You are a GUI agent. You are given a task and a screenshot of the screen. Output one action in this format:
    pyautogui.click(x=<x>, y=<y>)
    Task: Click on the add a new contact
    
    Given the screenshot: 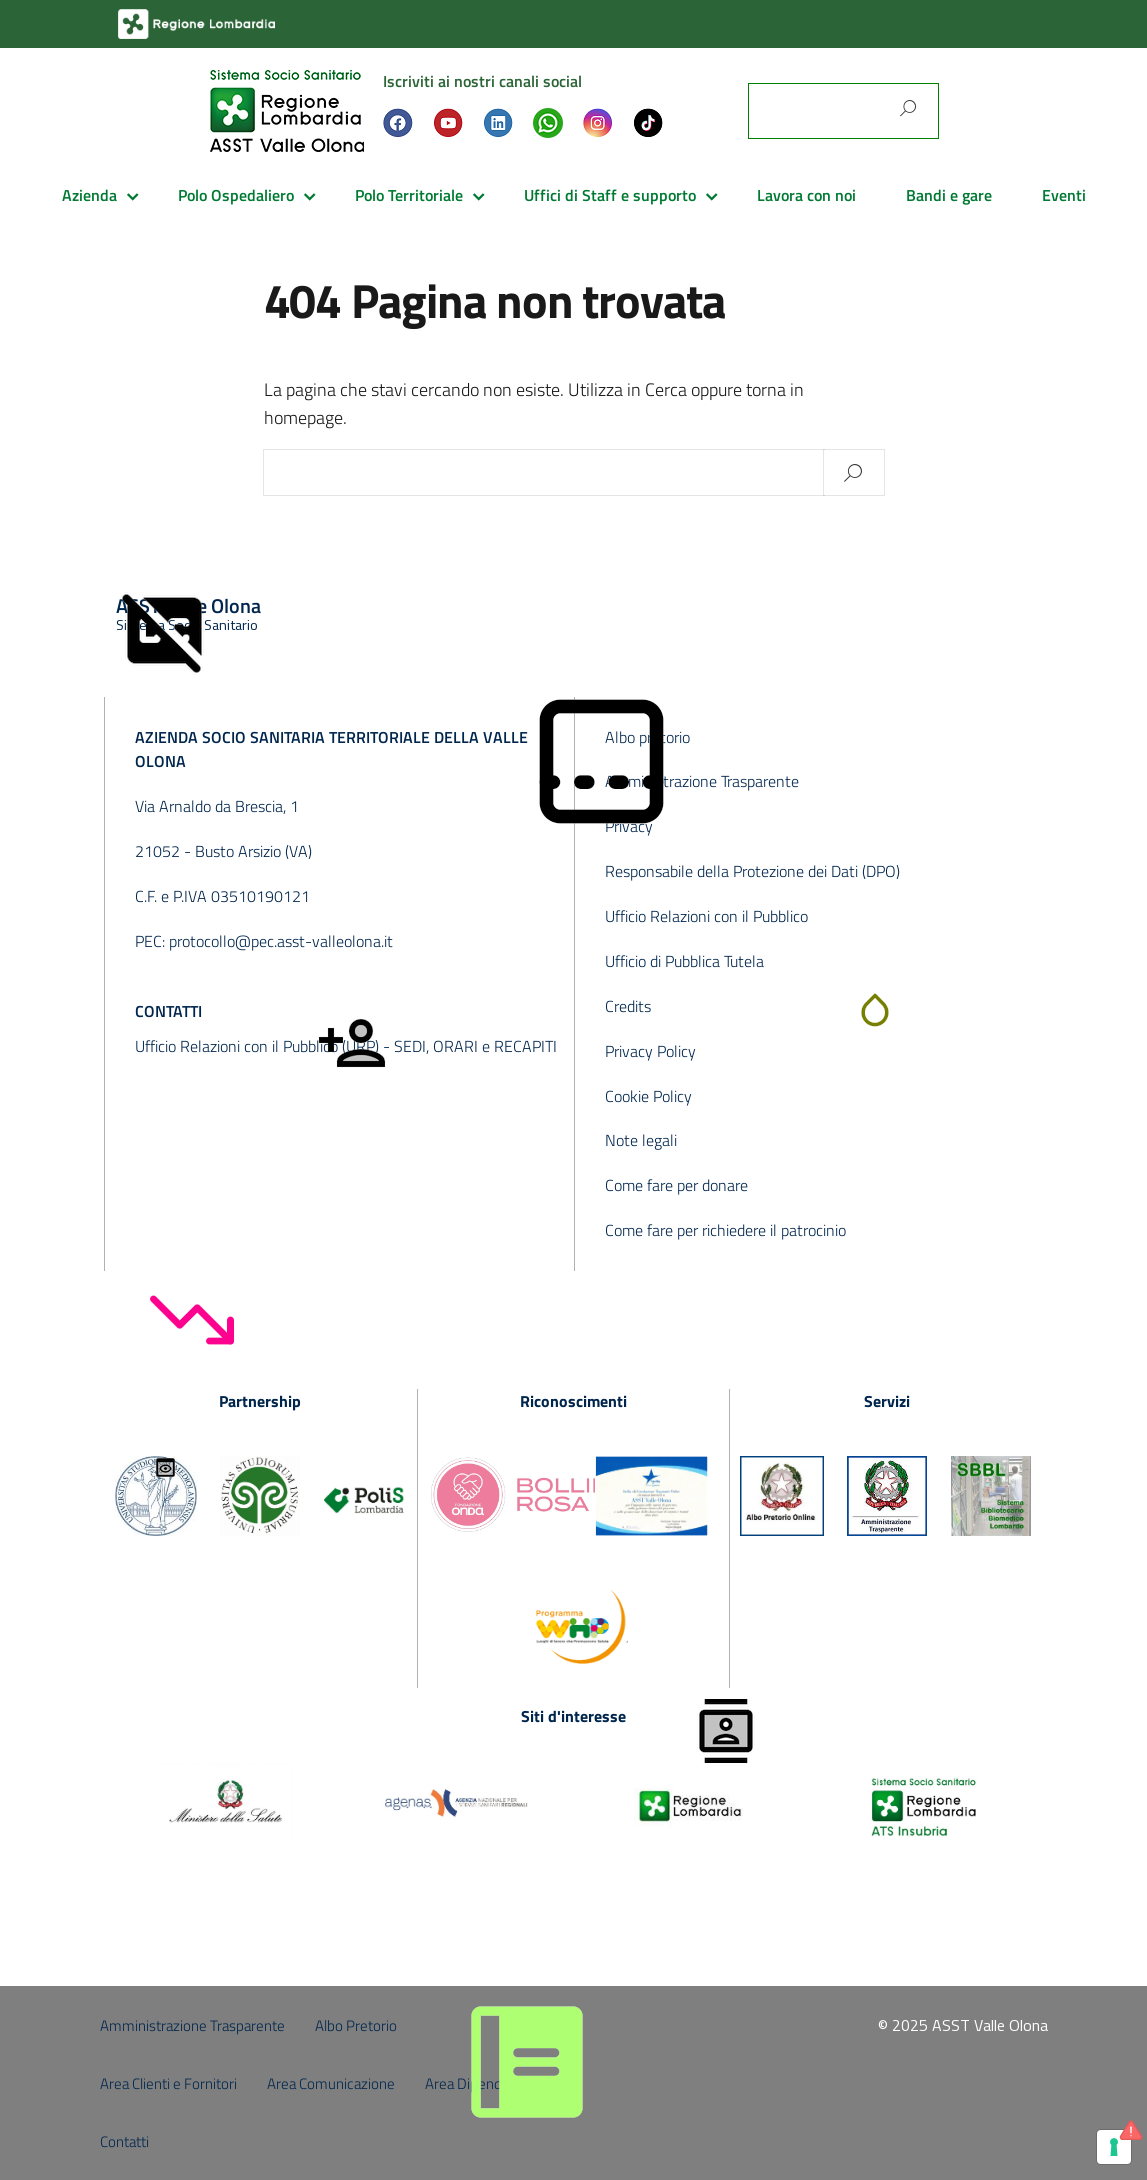 What is the action you would take?
    pyautogui.click(x=352, y=1043)
    